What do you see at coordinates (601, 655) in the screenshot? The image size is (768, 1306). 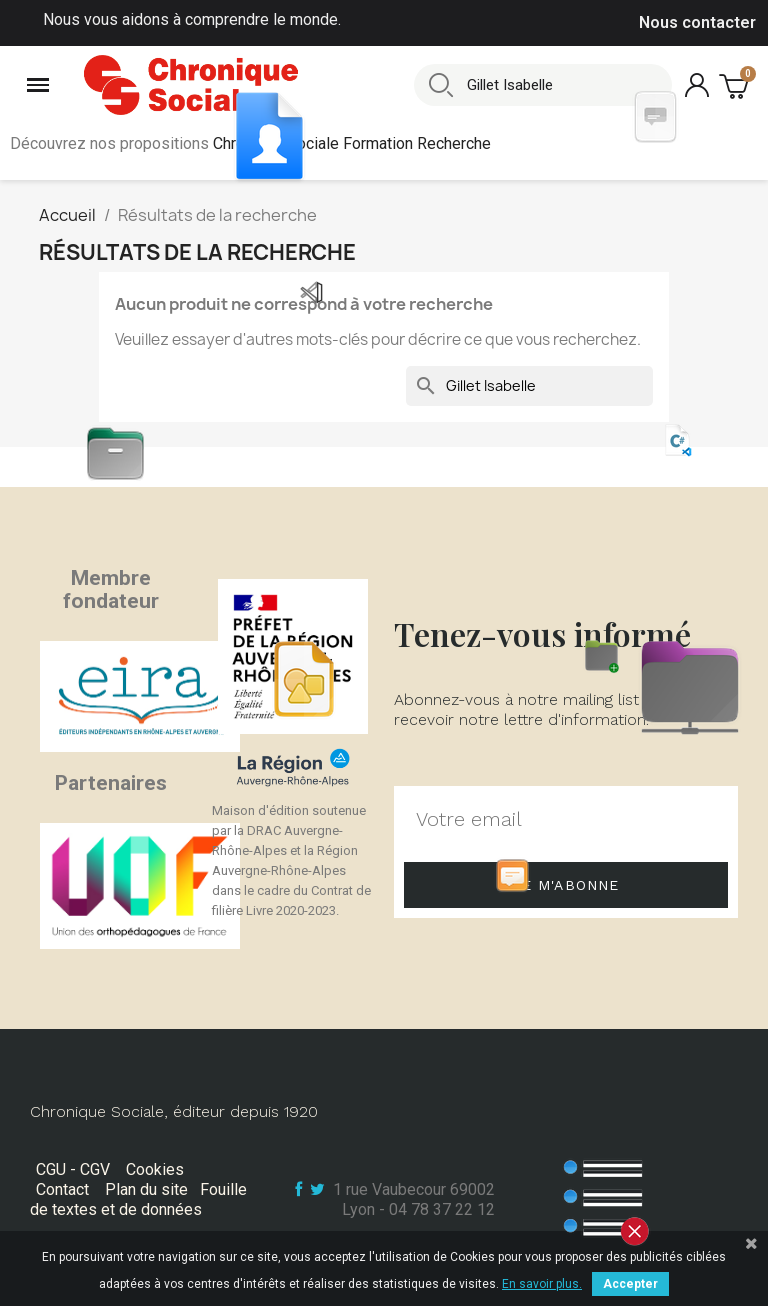 I see `create a new folder` at bounding box center [601, 655].